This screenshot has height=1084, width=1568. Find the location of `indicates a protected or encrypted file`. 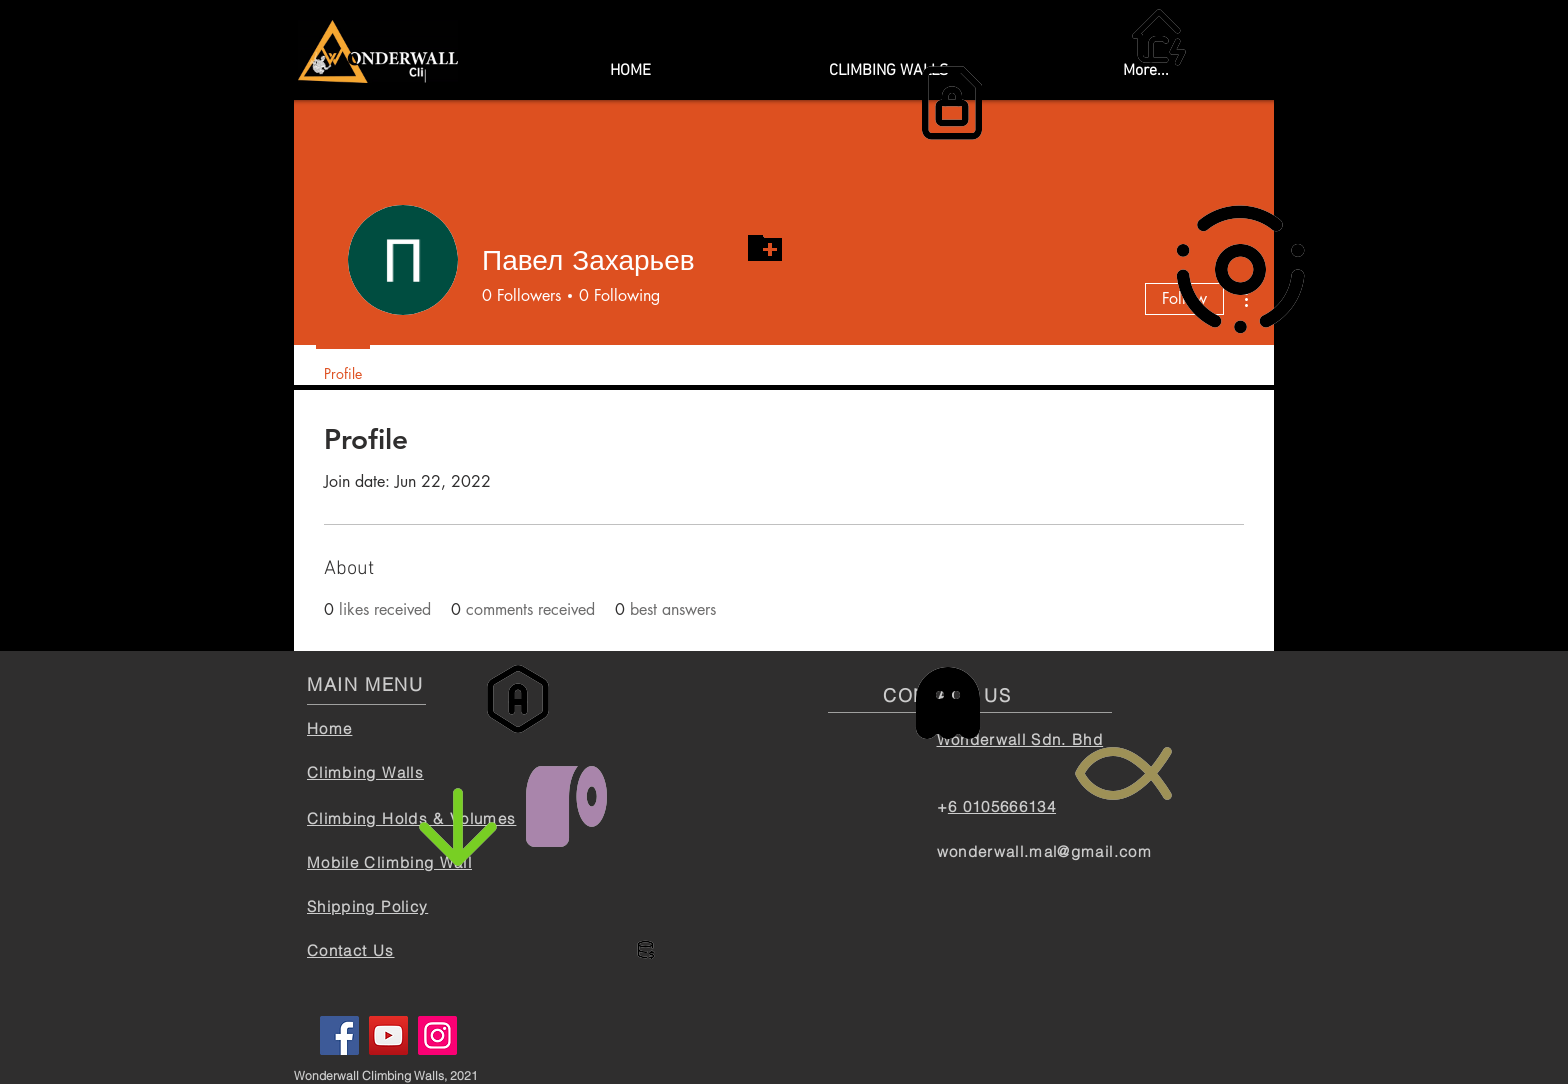

indicates a protected or encrypted file is located at coordinates (952, 103).